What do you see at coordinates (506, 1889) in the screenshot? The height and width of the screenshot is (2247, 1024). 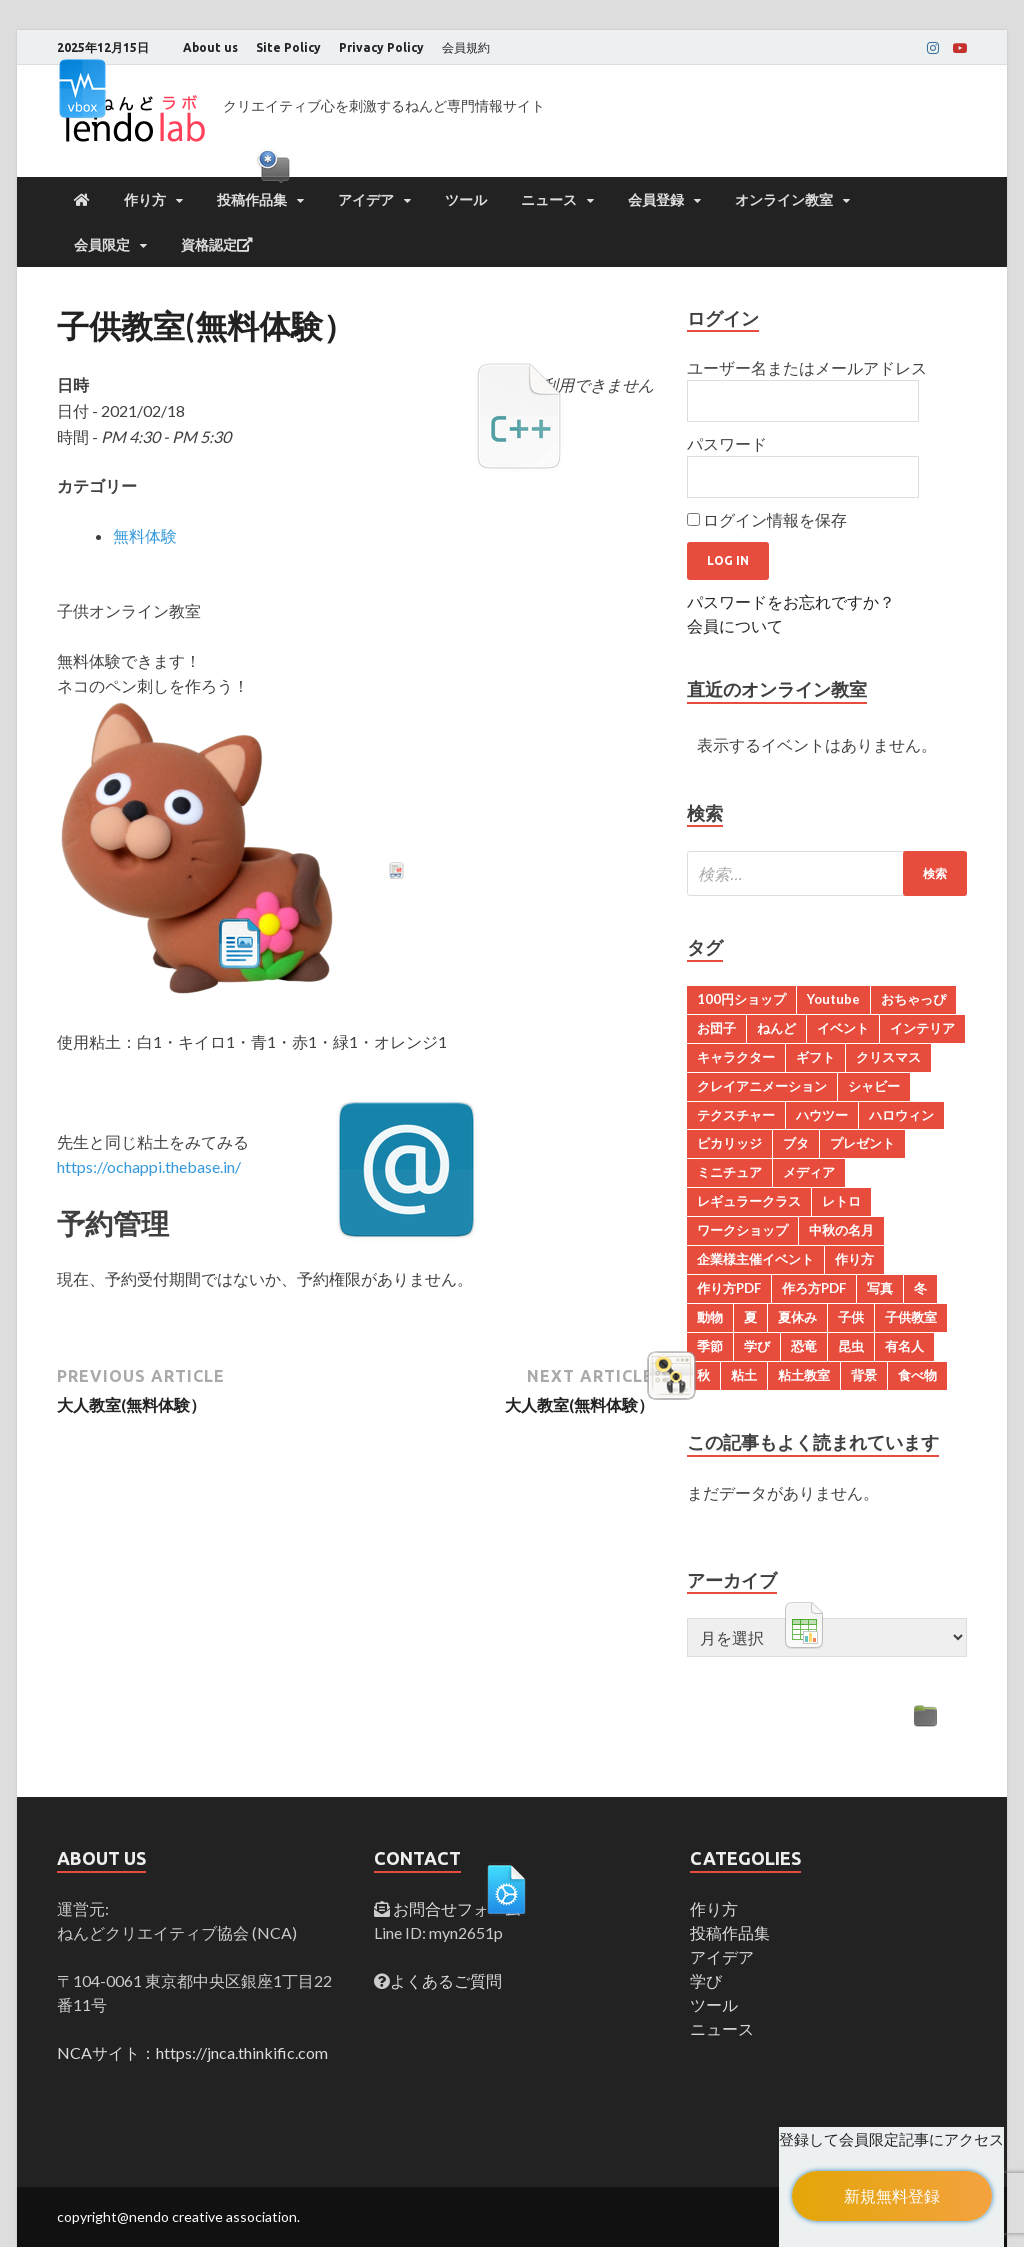 I see `an AppImage application package file` at bounding box center [506, 1889].